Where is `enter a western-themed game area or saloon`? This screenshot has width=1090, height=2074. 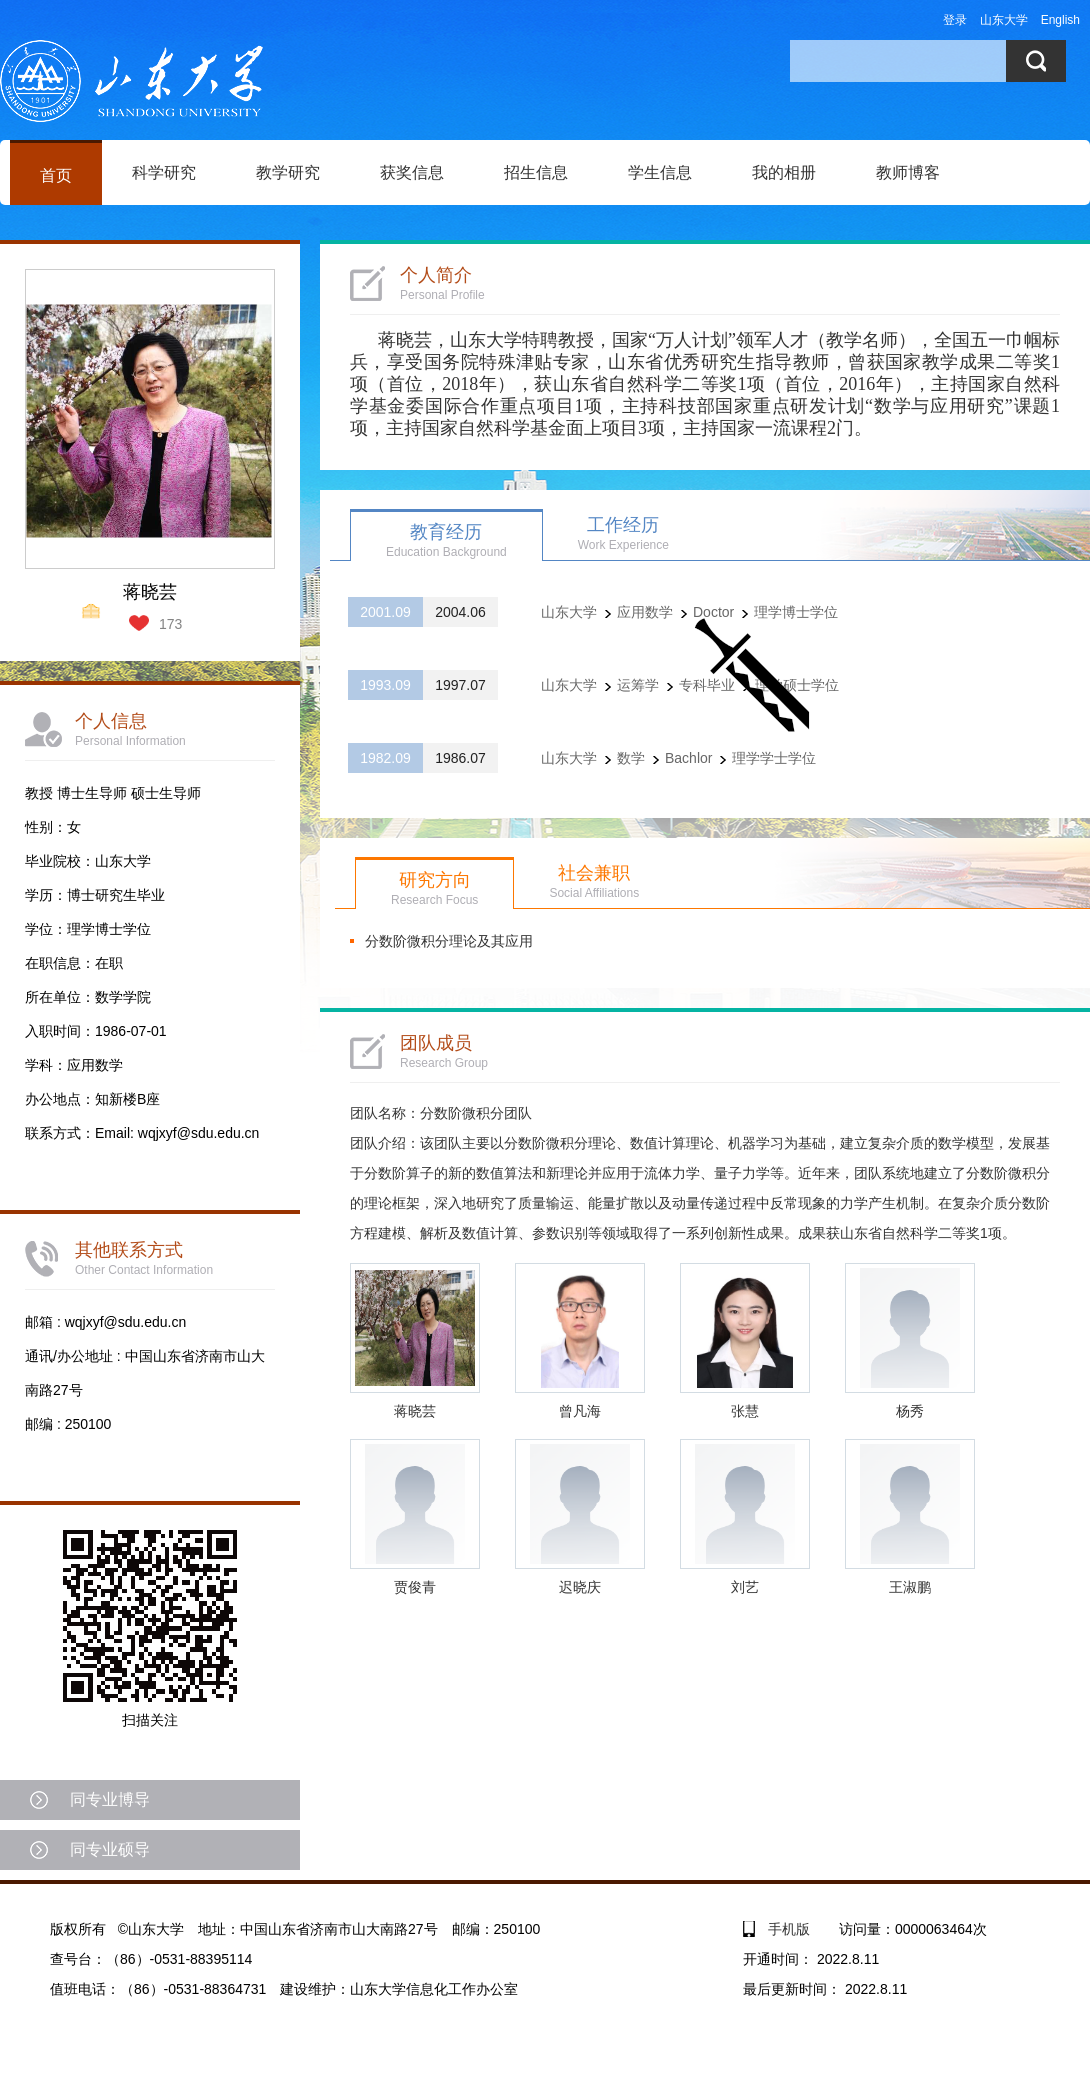 enter a western-themed game area or saloon is located at coordinates (91, 611).